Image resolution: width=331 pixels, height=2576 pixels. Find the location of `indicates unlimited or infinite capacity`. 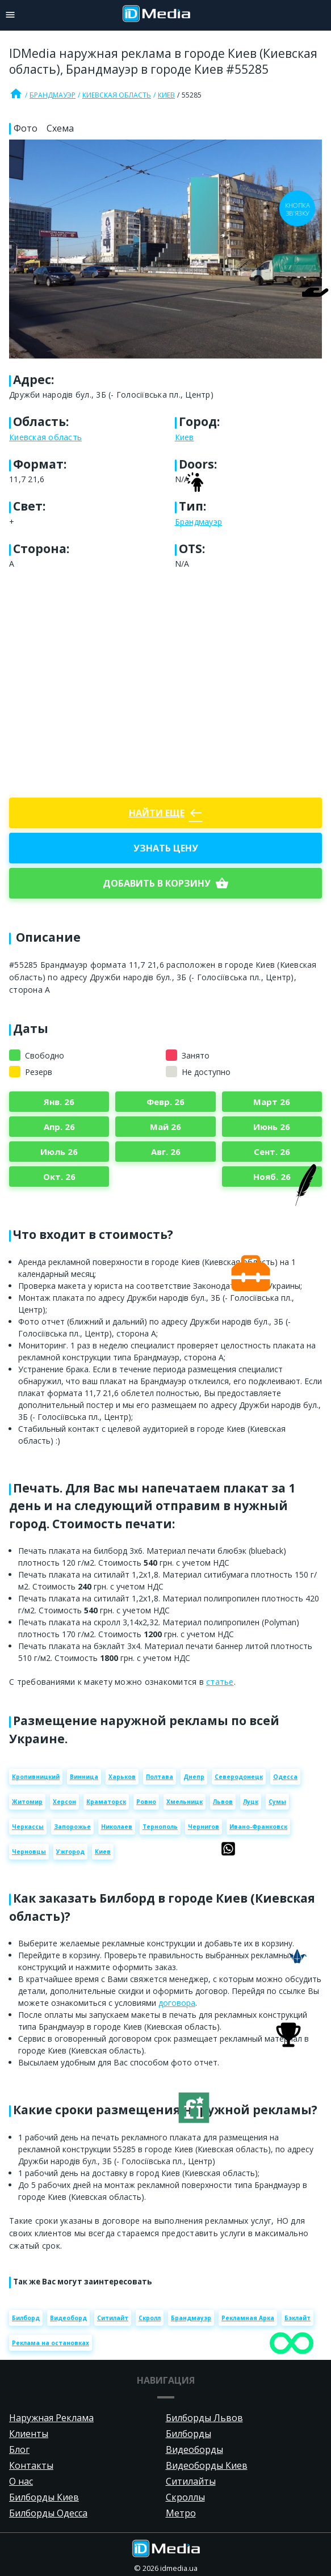

indicates unlimited or infinite capacity is located at coordinates (291, 2343).